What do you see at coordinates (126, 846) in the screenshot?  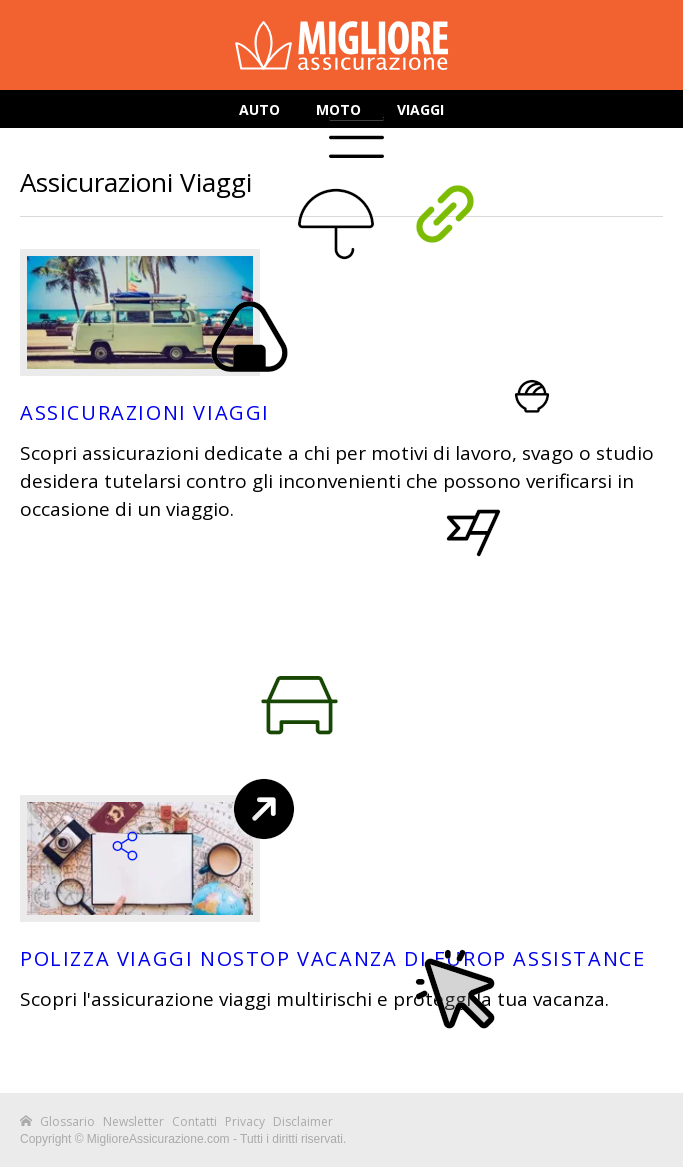 I see `share content with others` at bounding box center [126, 846].